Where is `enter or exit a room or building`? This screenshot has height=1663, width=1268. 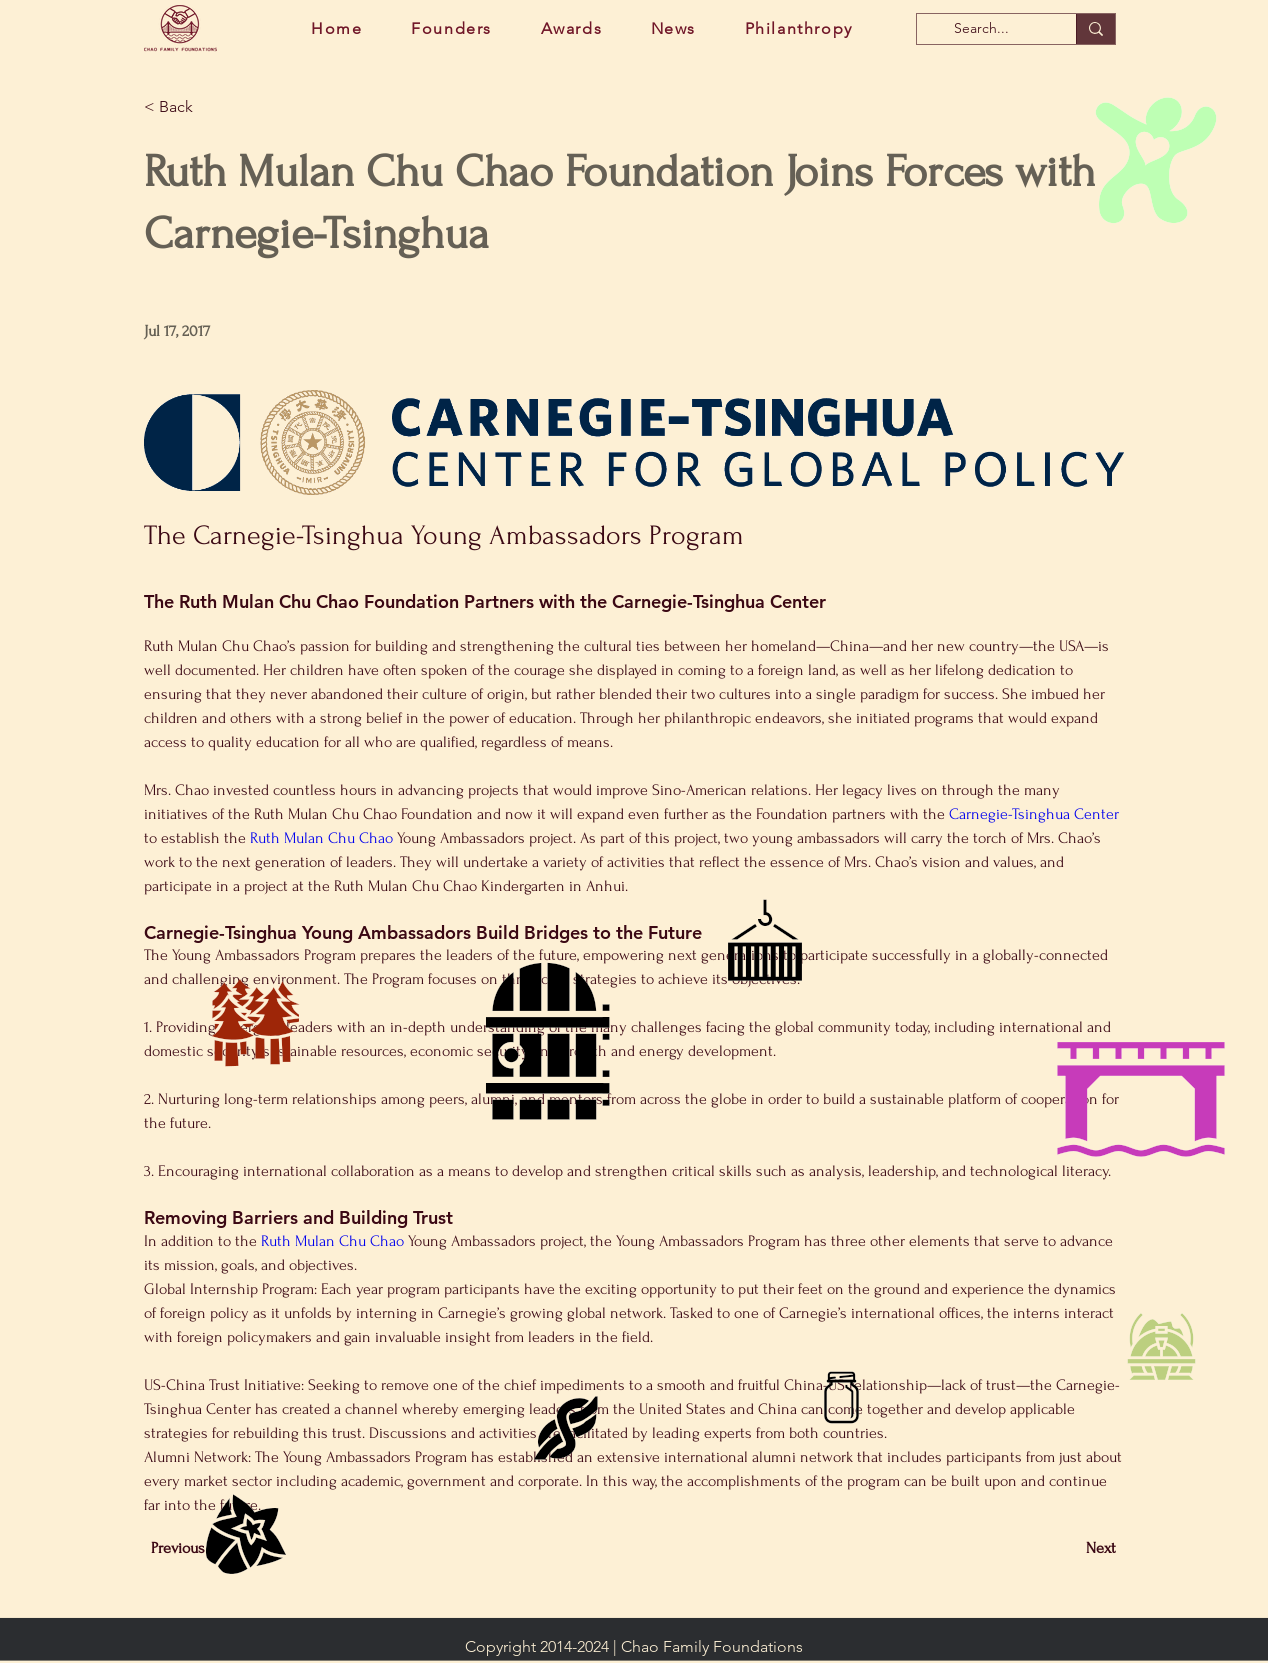 enter or exit a room or building is located at coordinates (542, 1041).